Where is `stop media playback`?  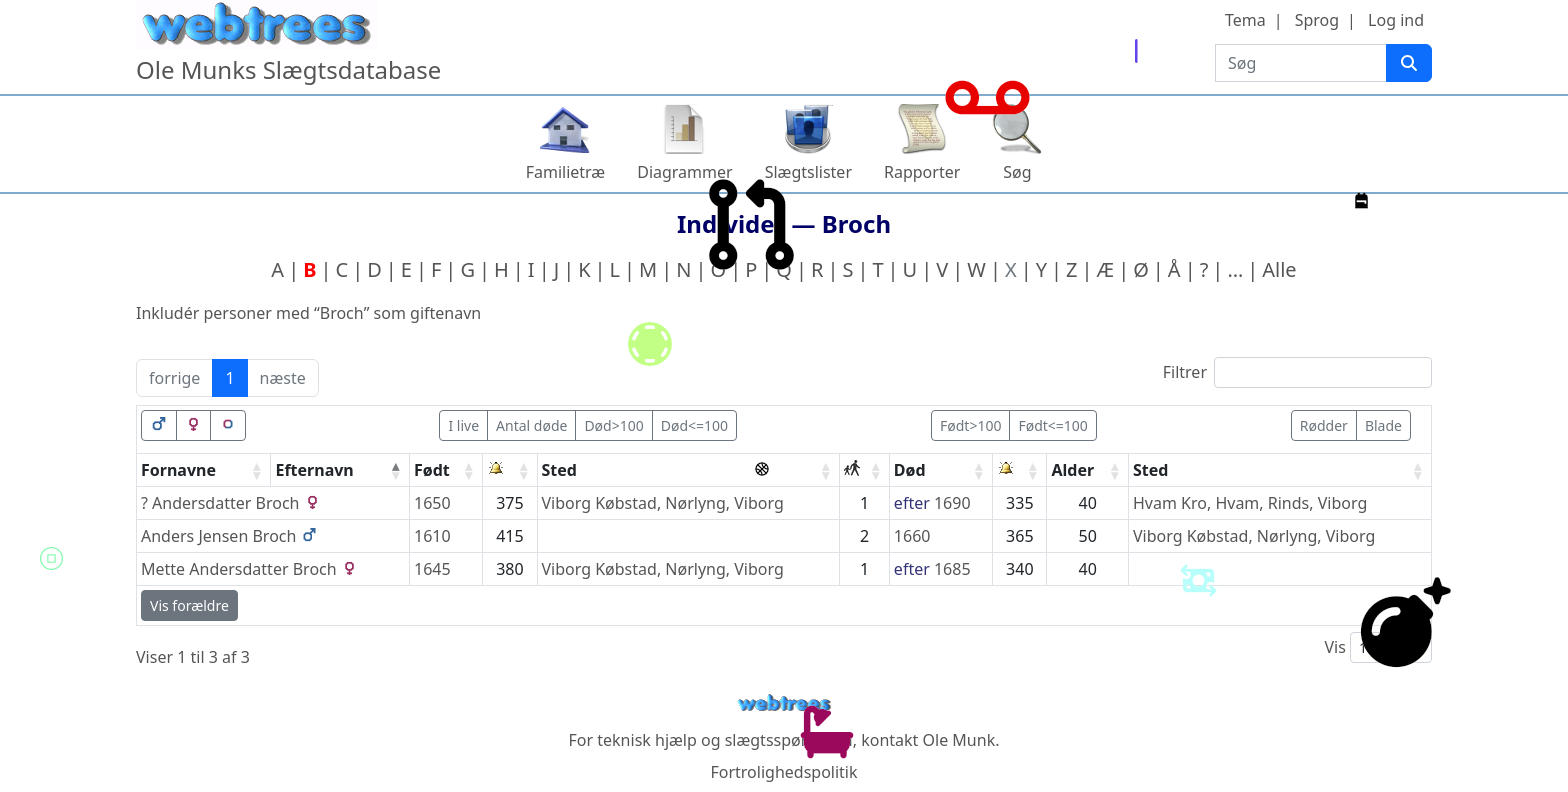
stop media playback is located at coordinates (51, 558).